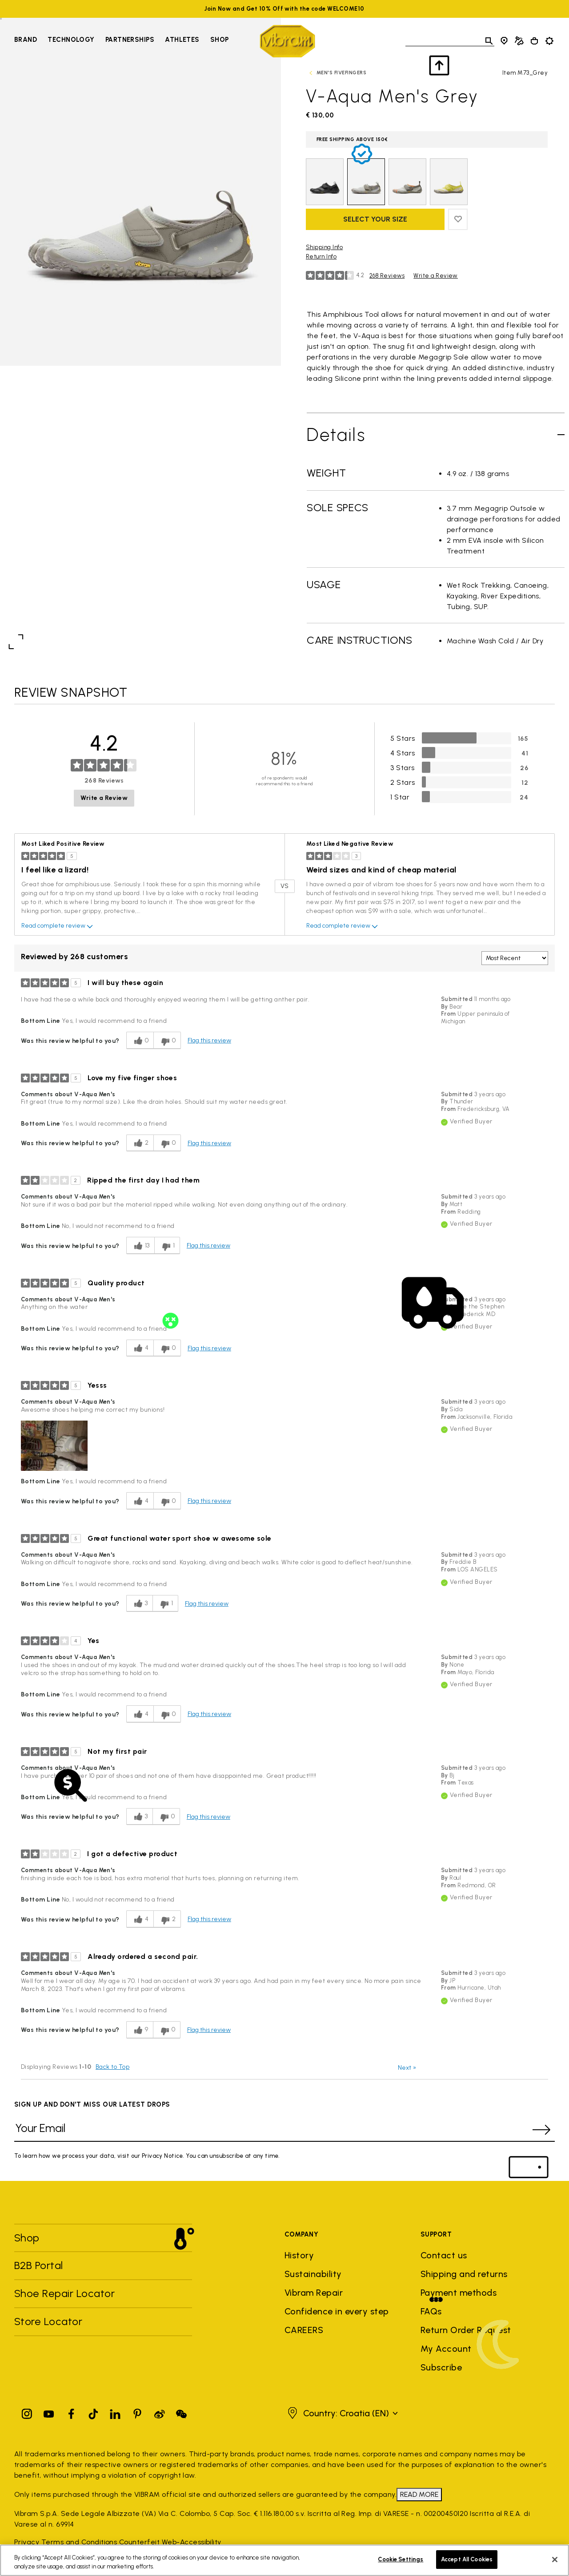 This screenshot has width=569, height=2576. Describe the element at coordinates (529, 2167) in the screenshot. I see `access storage or disk management` at that location.